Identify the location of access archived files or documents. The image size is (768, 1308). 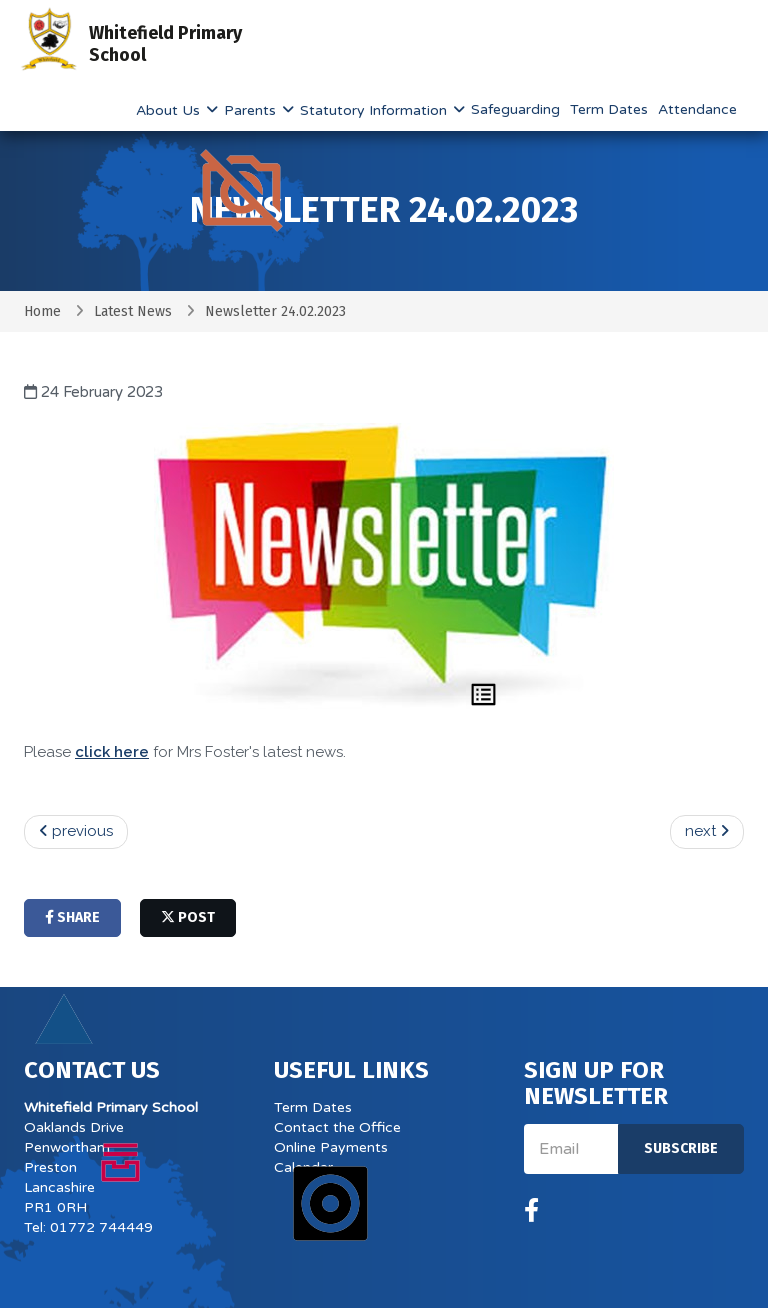
(120, 1162).